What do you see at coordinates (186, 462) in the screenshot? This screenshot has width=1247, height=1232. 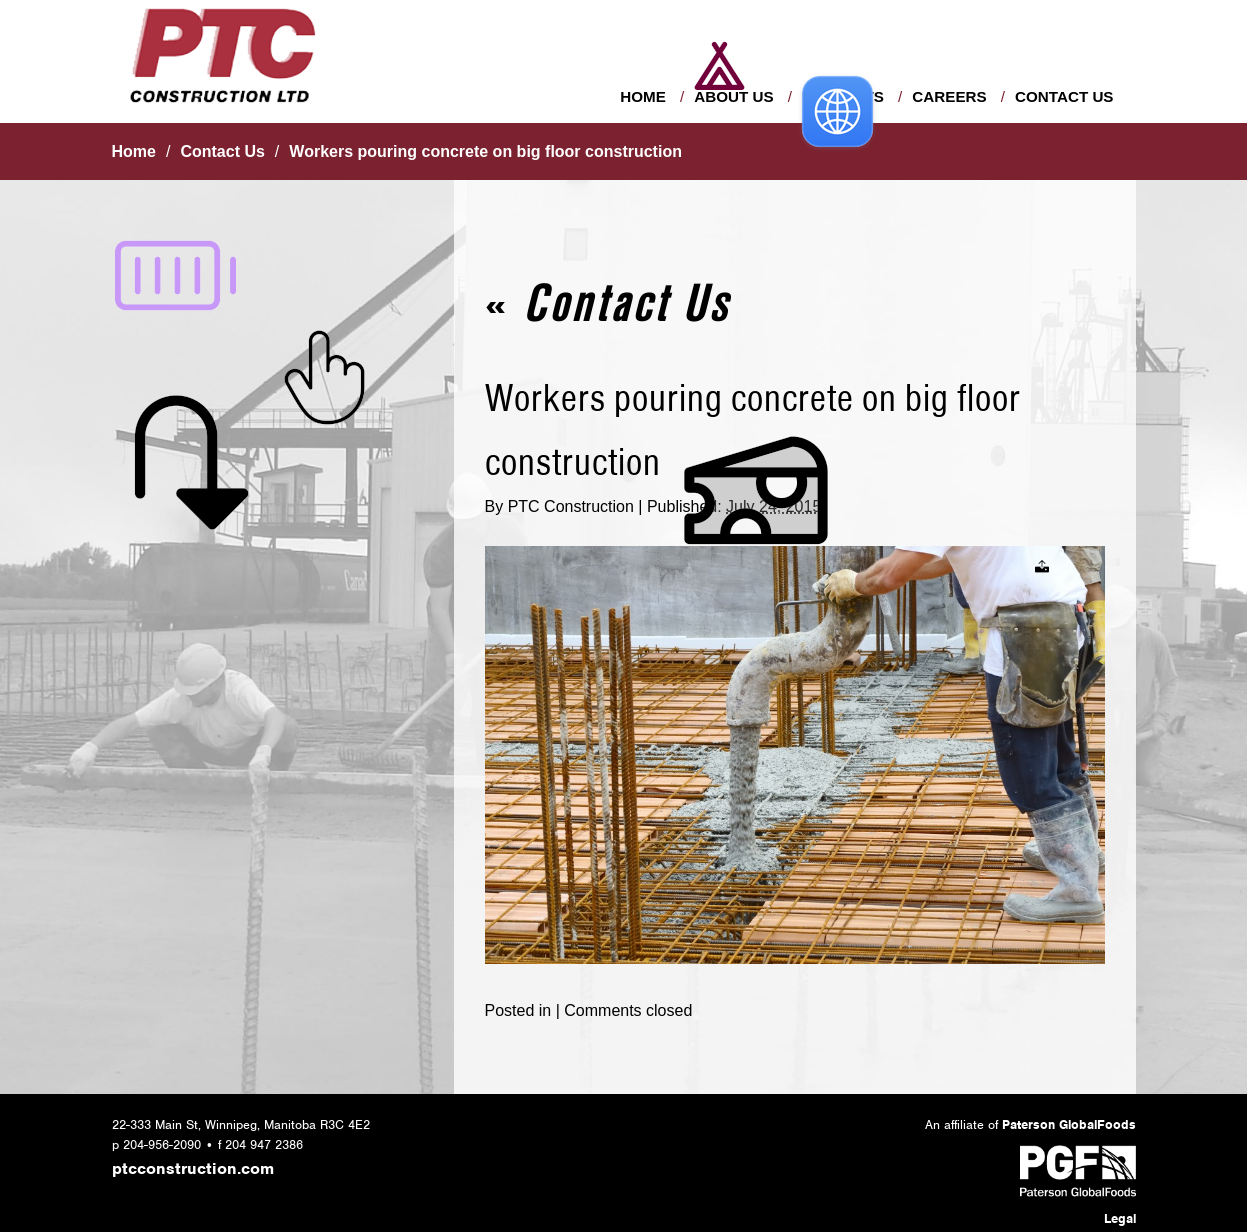 I see `redo or repeat last action` at bounding box center [186, 462].